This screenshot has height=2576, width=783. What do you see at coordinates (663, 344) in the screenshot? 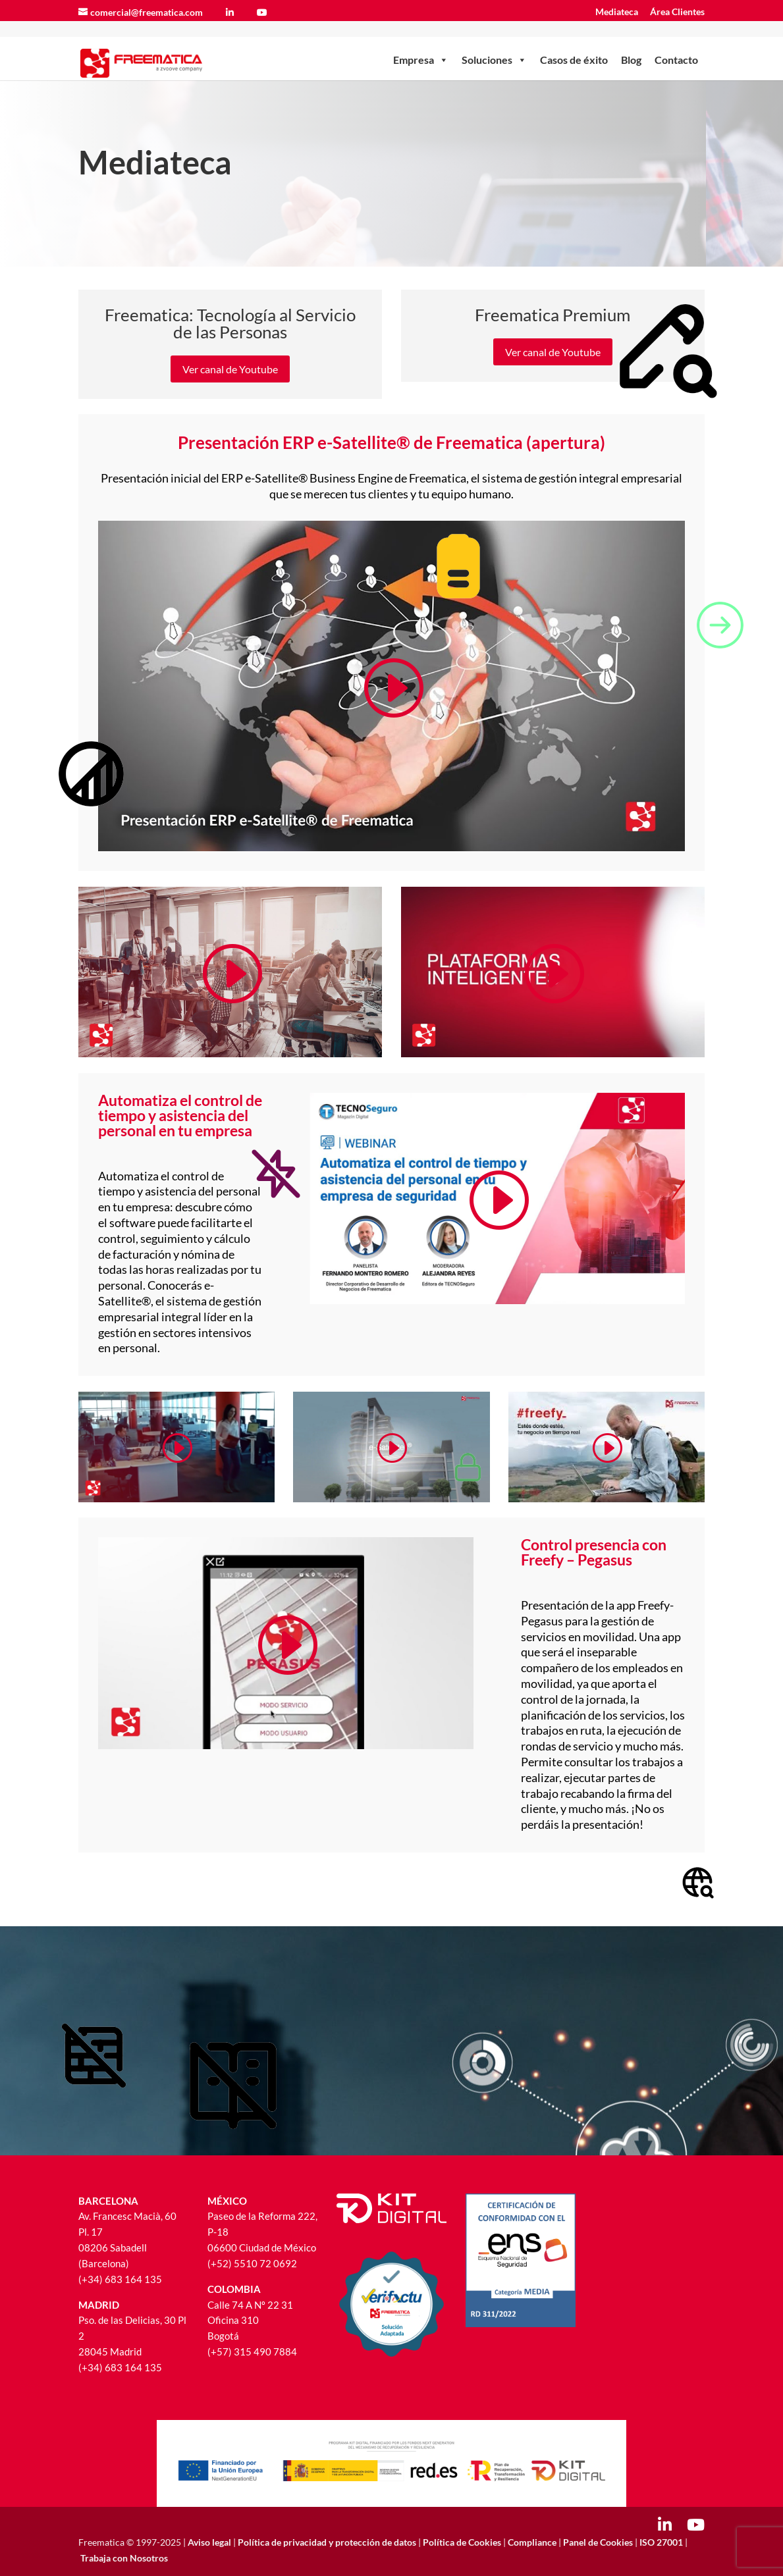
I see `search through edits or revisions` at bounding box center [663, 344].